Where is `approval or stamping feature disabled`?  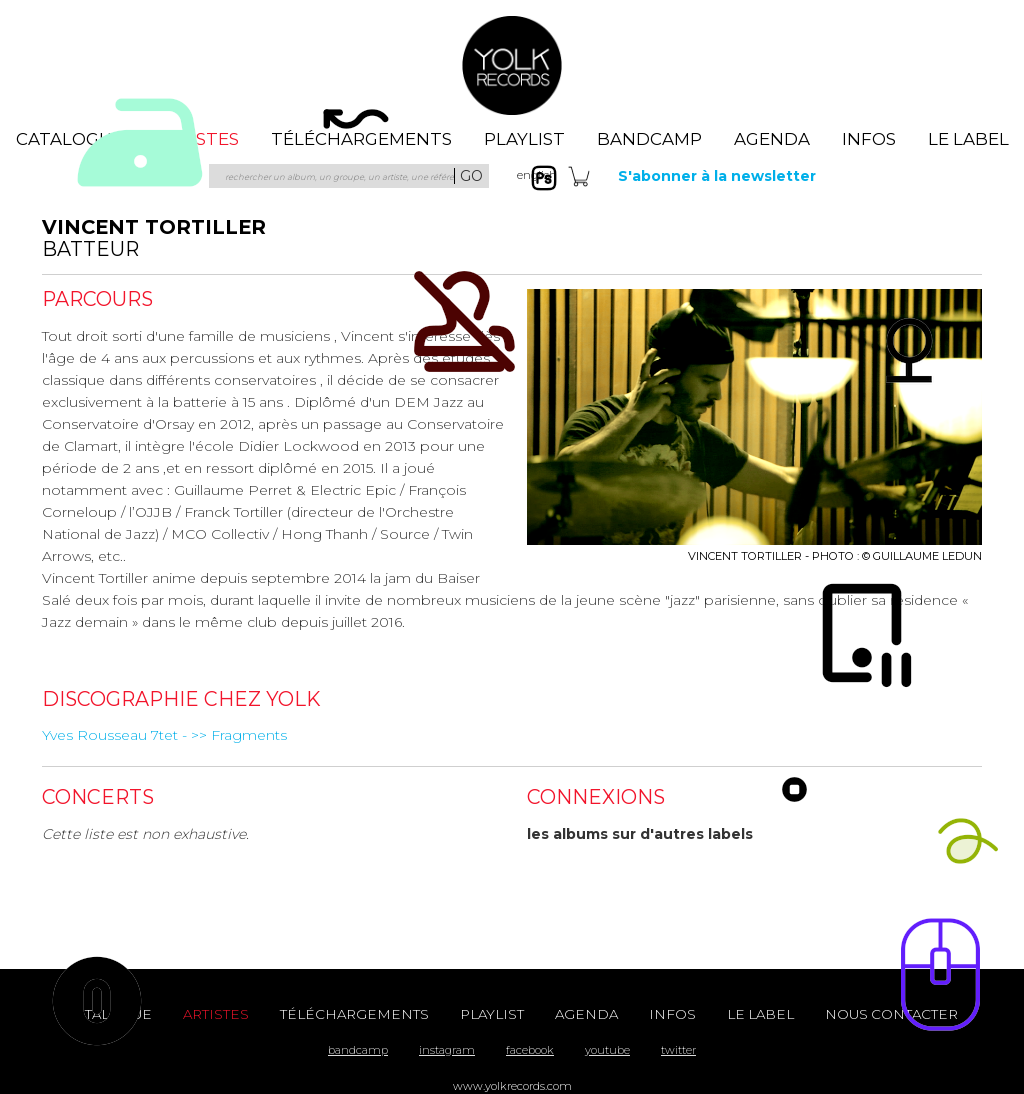 approval or stamping feature disabled is located at coordinates (464, 321).